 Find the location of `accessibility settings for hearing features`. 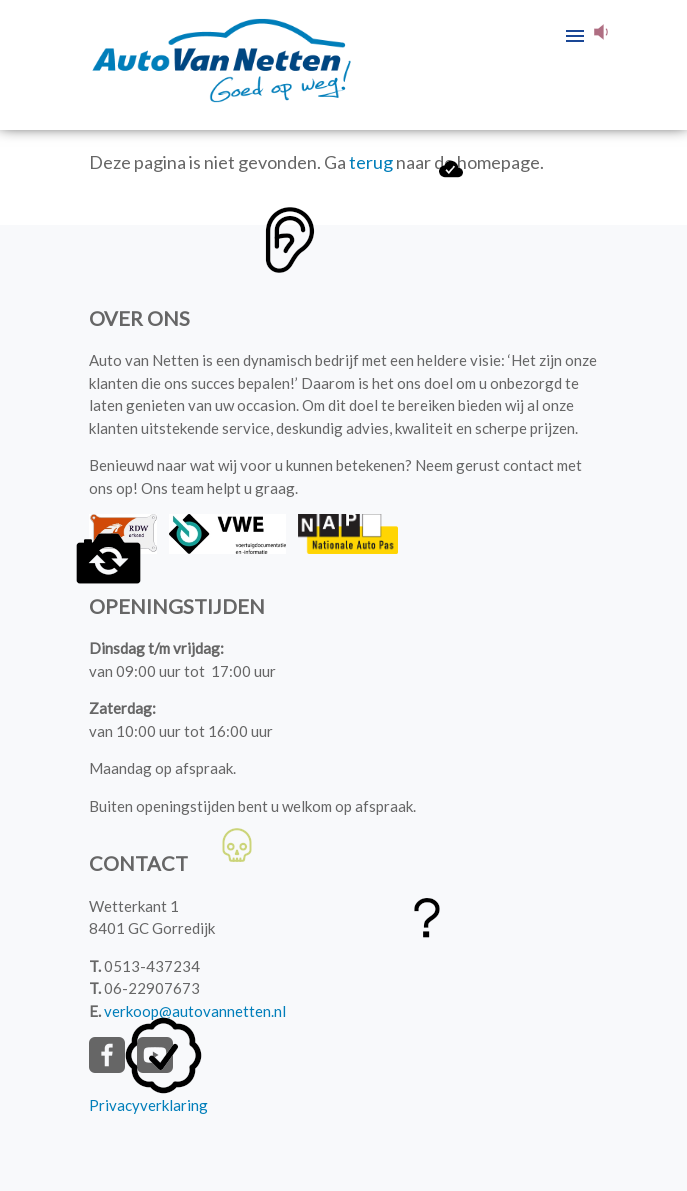

accessibility settings for hearing features is located at coordinates (290, 240).